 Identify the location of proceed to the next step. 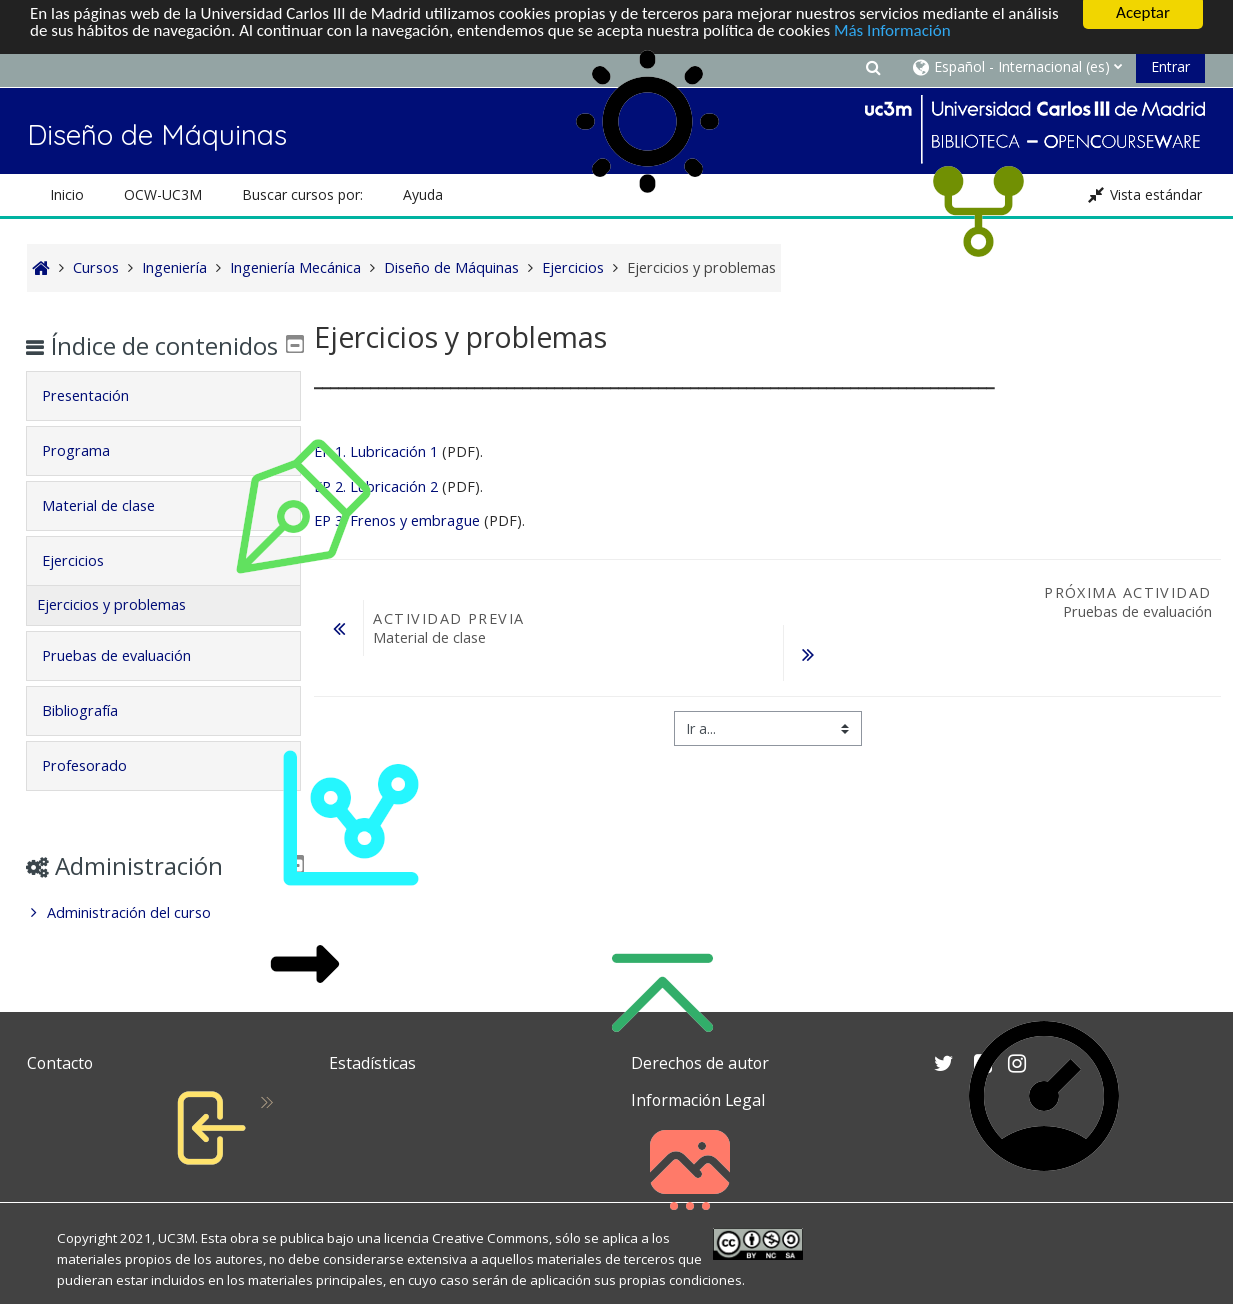
(305, 964).